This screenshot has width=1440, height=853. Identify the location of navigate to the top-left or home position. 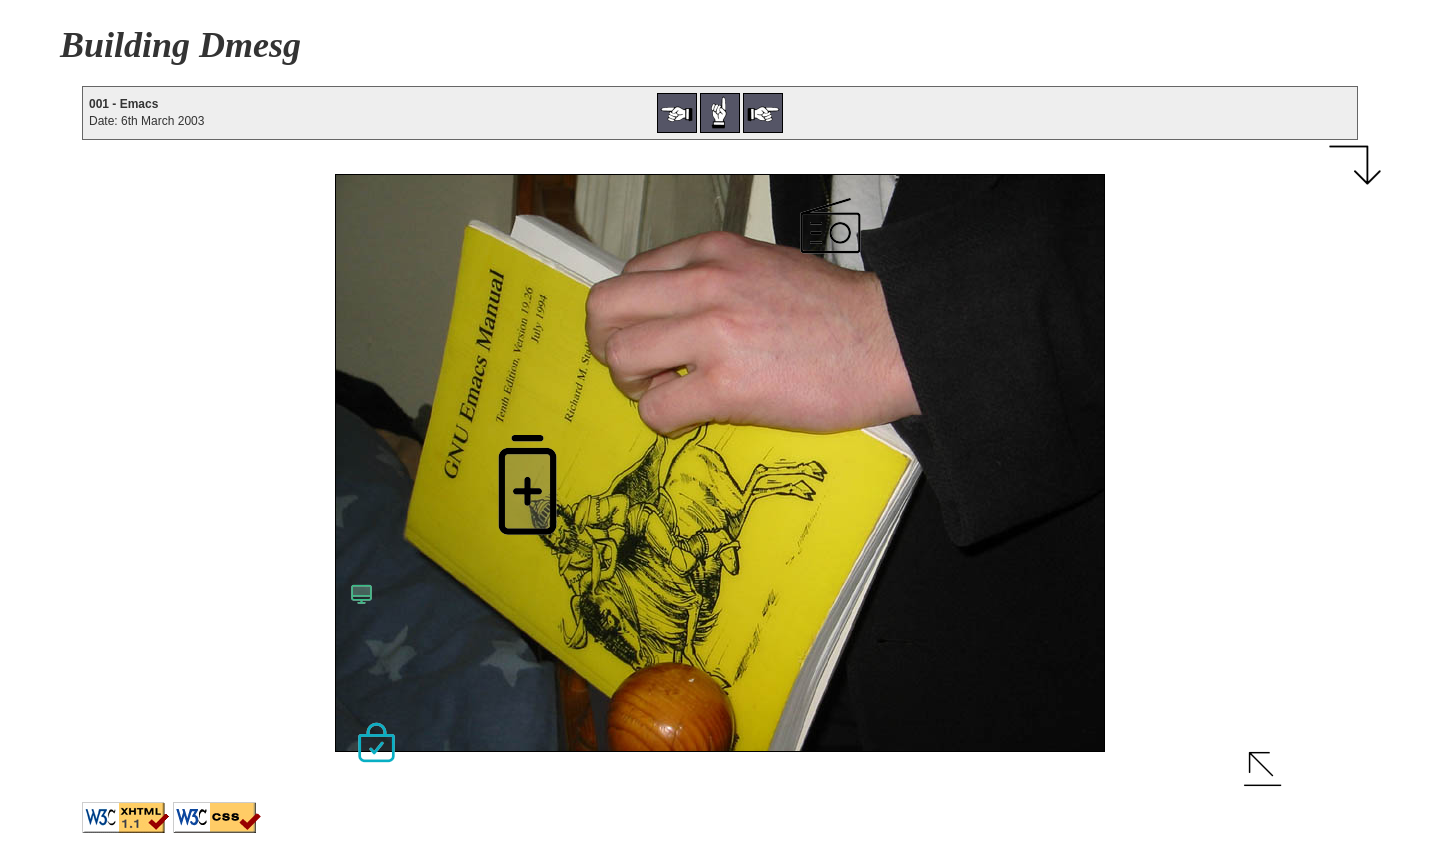
(1261, 769).